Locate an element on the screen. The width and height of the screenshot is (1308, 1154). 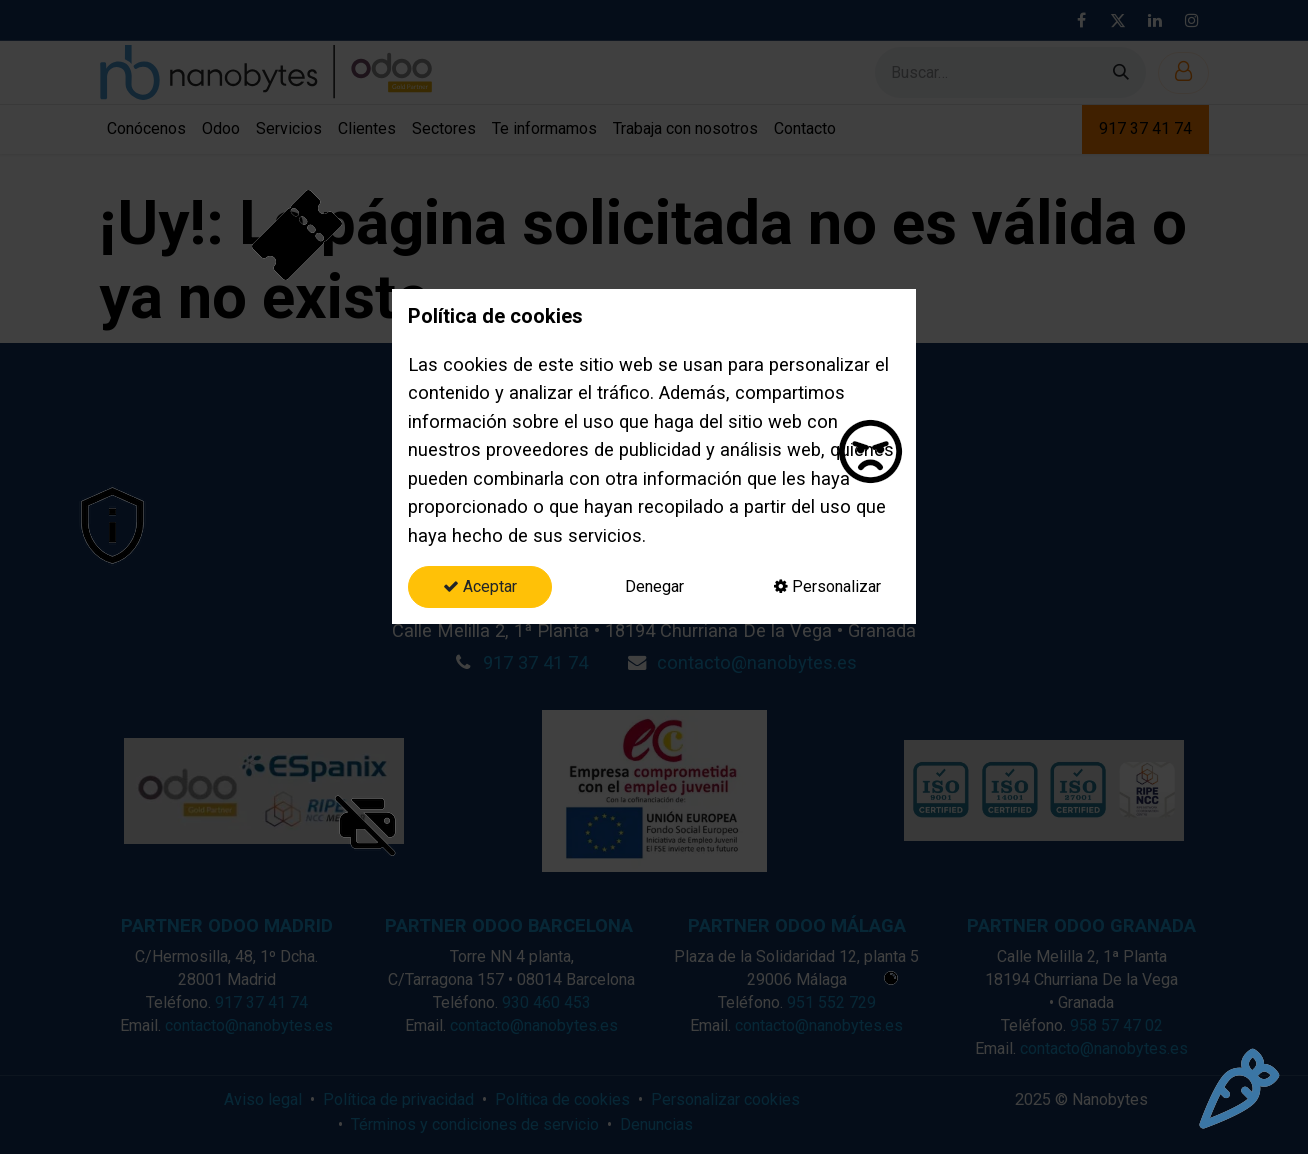
view privacy policy or security information is located at coordinates (112, 525).